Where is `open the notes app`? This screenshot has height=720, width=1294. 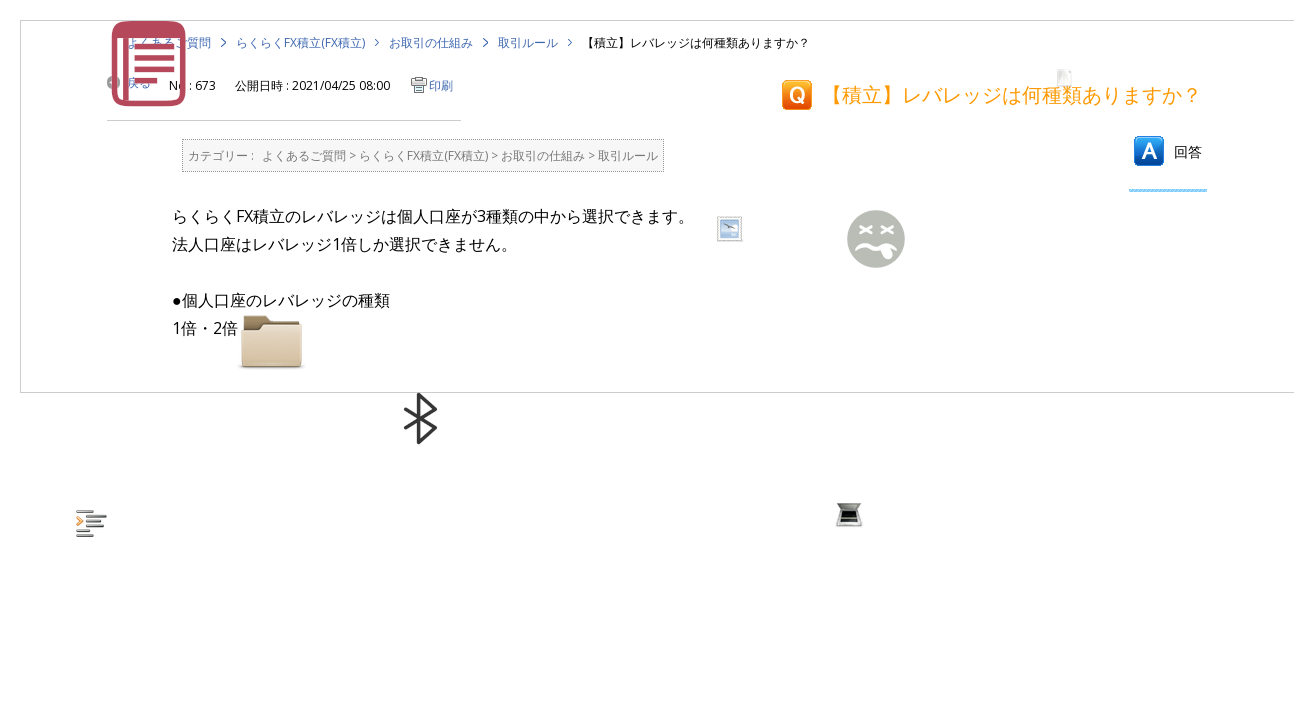 open the notes app is located at coordinates (151, 66).